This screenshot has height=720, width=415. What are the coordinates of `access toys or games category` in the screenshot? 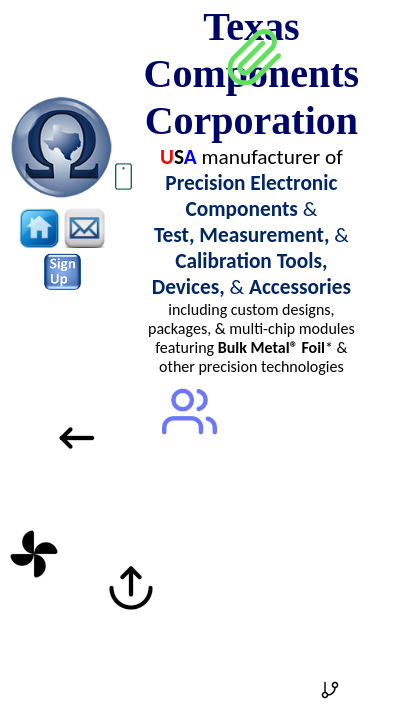 It's located at (34, 554).